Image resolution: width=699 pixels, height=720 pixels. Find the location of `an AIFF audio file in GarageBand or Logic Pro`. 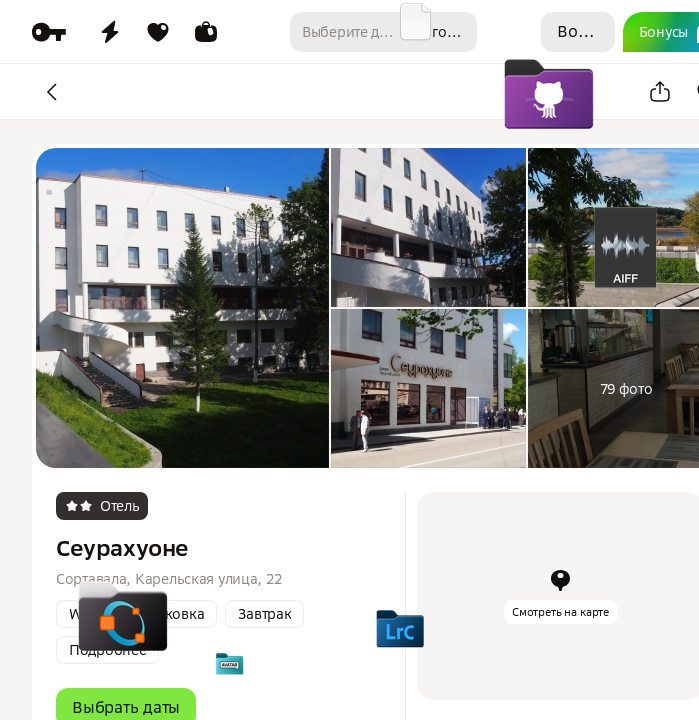

an AIFF audio file in GarageBand or Logic Pro is located at coordinates (625, 249).